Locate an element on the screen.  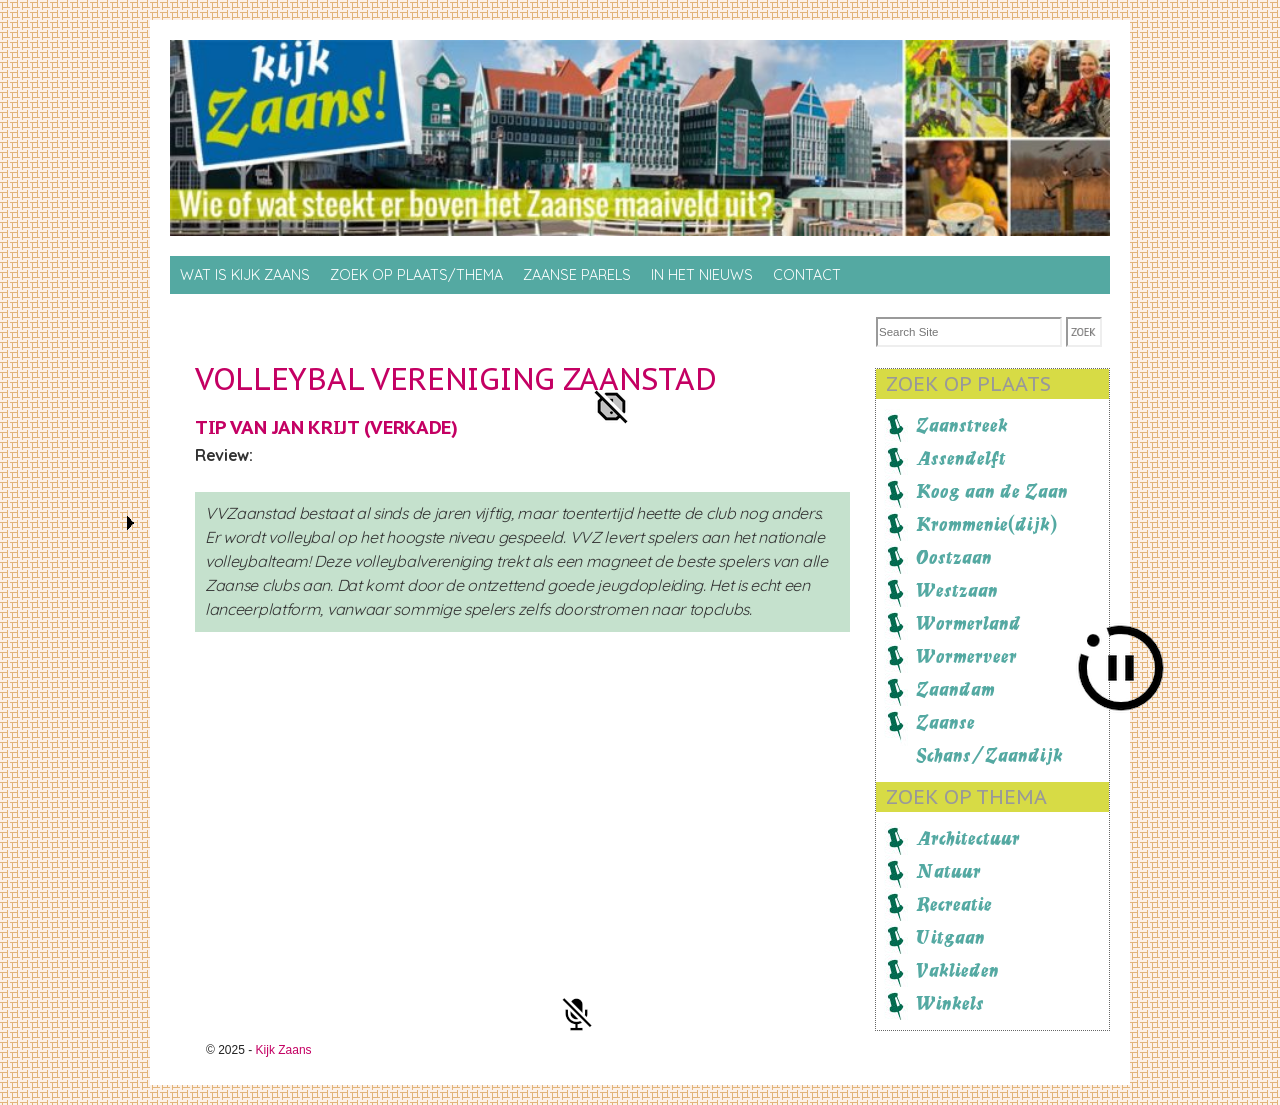
pause motion photo playback is located at coordinates (1121, 668).